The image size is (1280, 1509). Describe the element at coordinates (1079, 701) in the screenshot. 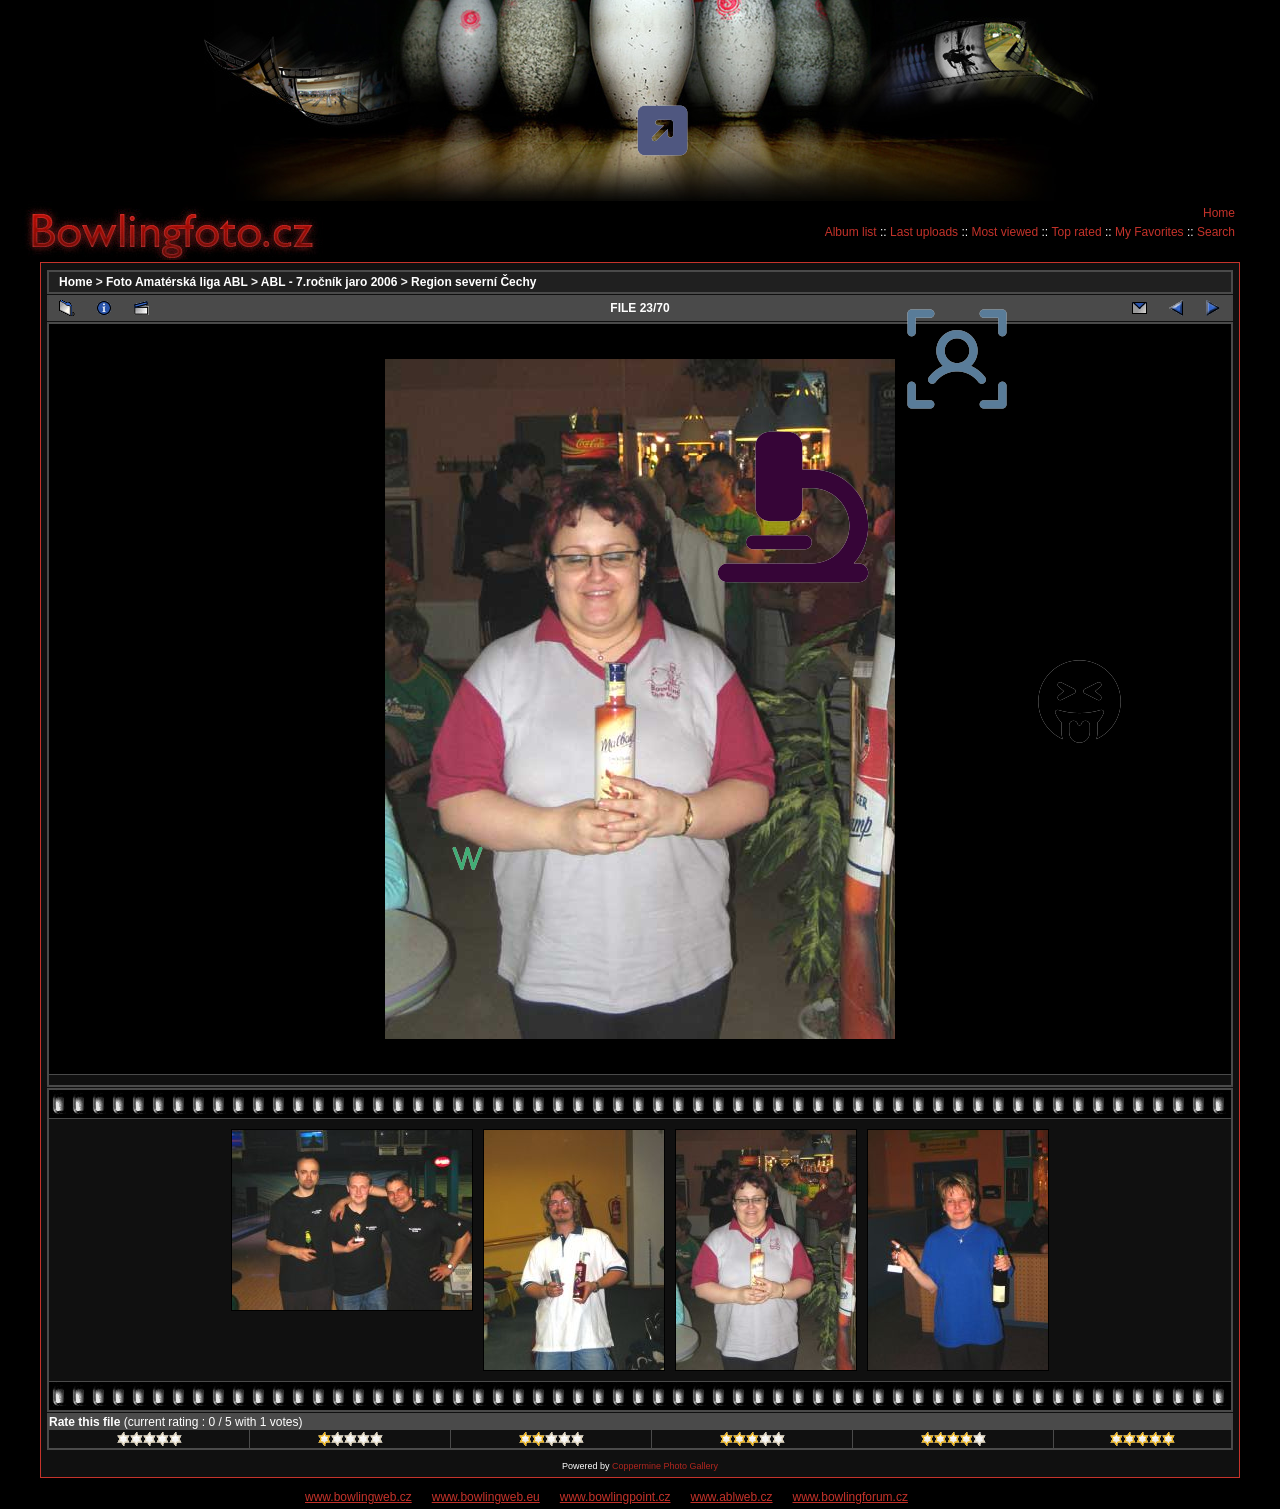

I see `insert a silly or playful emoji reaction` at that location.